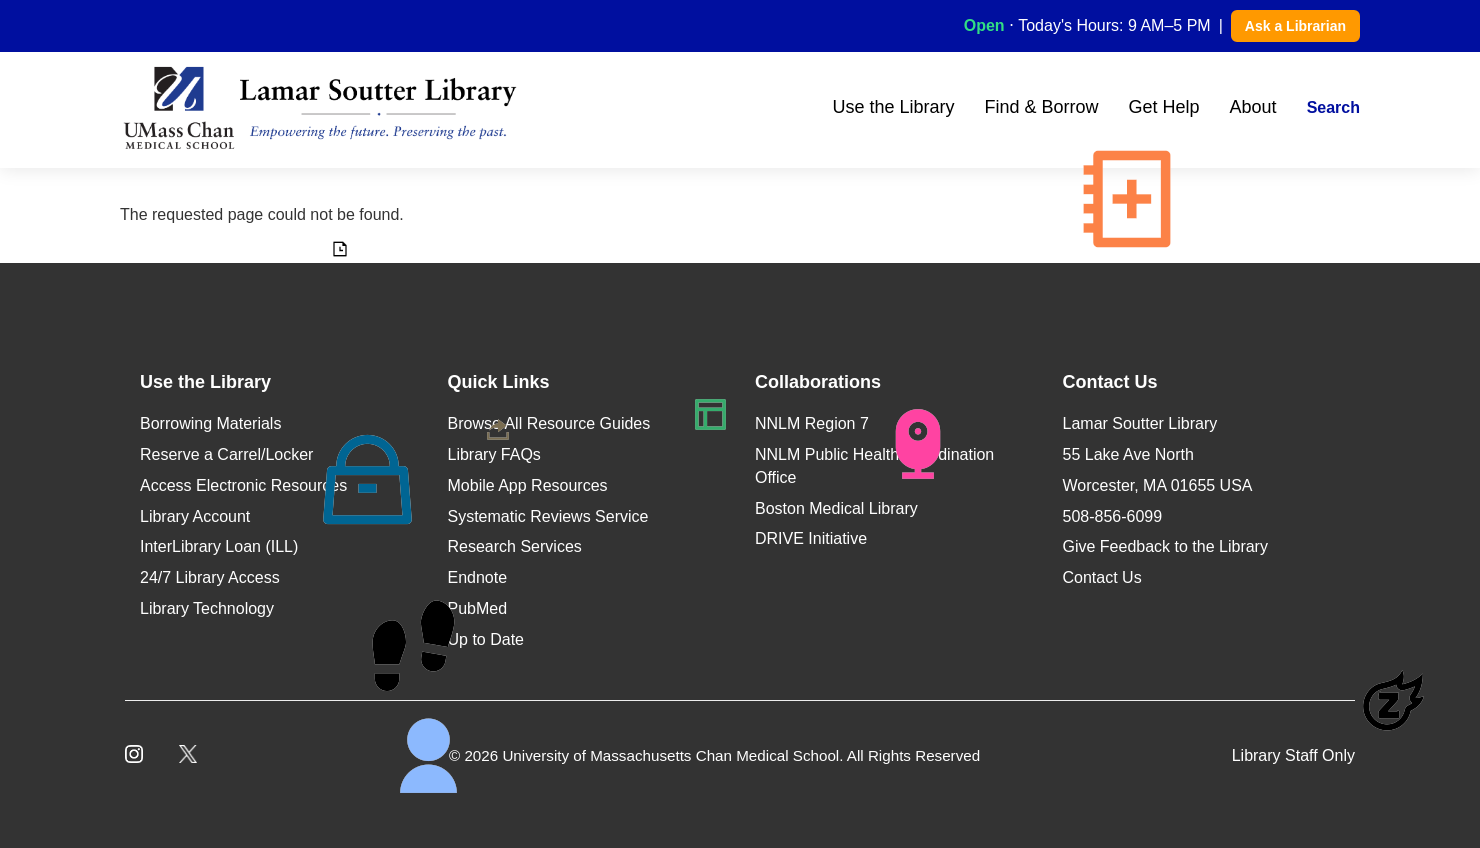 The height and width of the screenshot is (848, 1480). I want to click on view file version history, so click(340, 249).